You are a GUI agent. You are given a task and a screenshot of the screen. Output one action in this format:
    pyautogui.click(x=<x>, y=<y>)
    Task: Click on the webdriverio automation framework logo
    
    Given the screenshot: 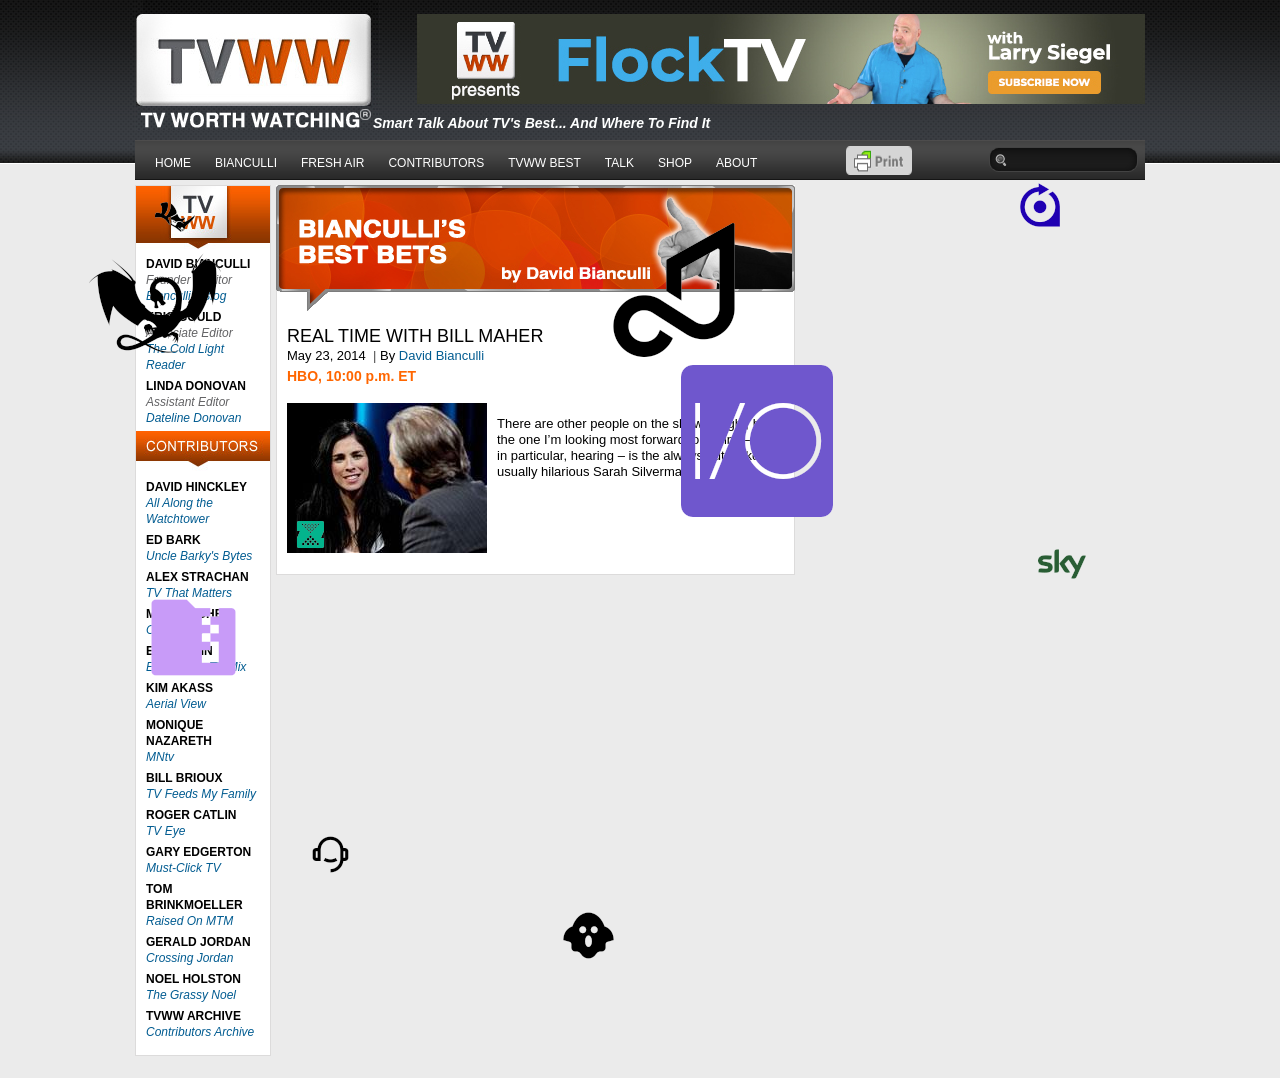 What is the action you would take?
    pyautogui.click(x=757, y=441)
    